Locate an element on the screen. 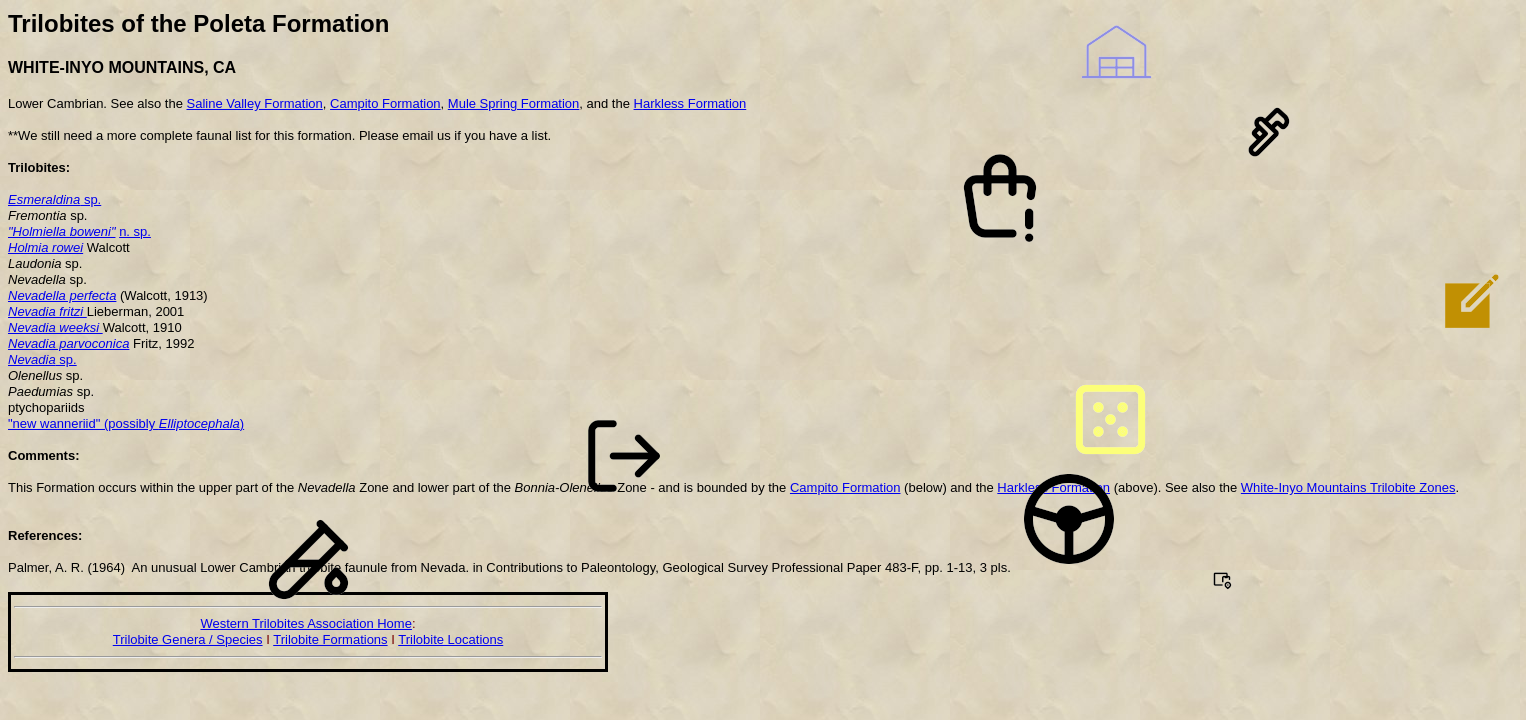 The image size is (1526, 720). access tools or settings is located at coordinates (1268, 132).